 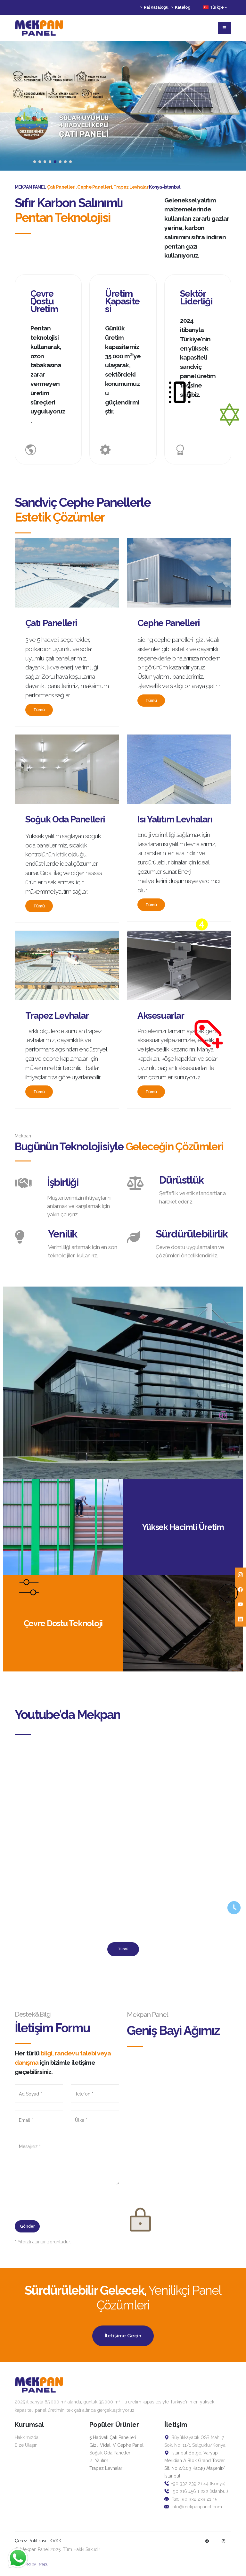 I want to click on indicates jewish religious content or services, so click(x=229, y=414).